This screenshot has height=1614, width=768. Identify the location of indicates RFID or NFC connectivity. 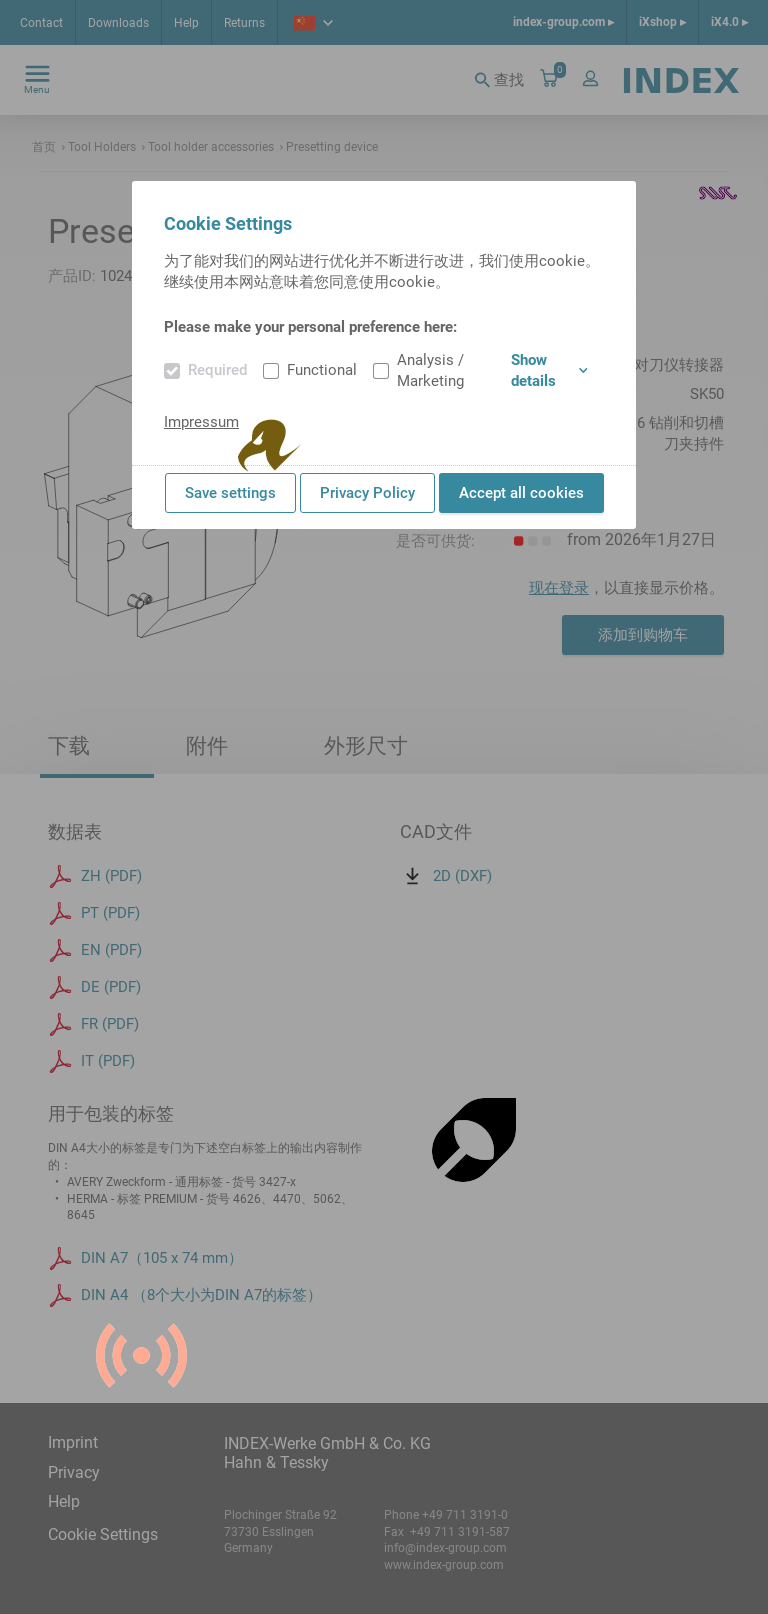
(141, 1355).